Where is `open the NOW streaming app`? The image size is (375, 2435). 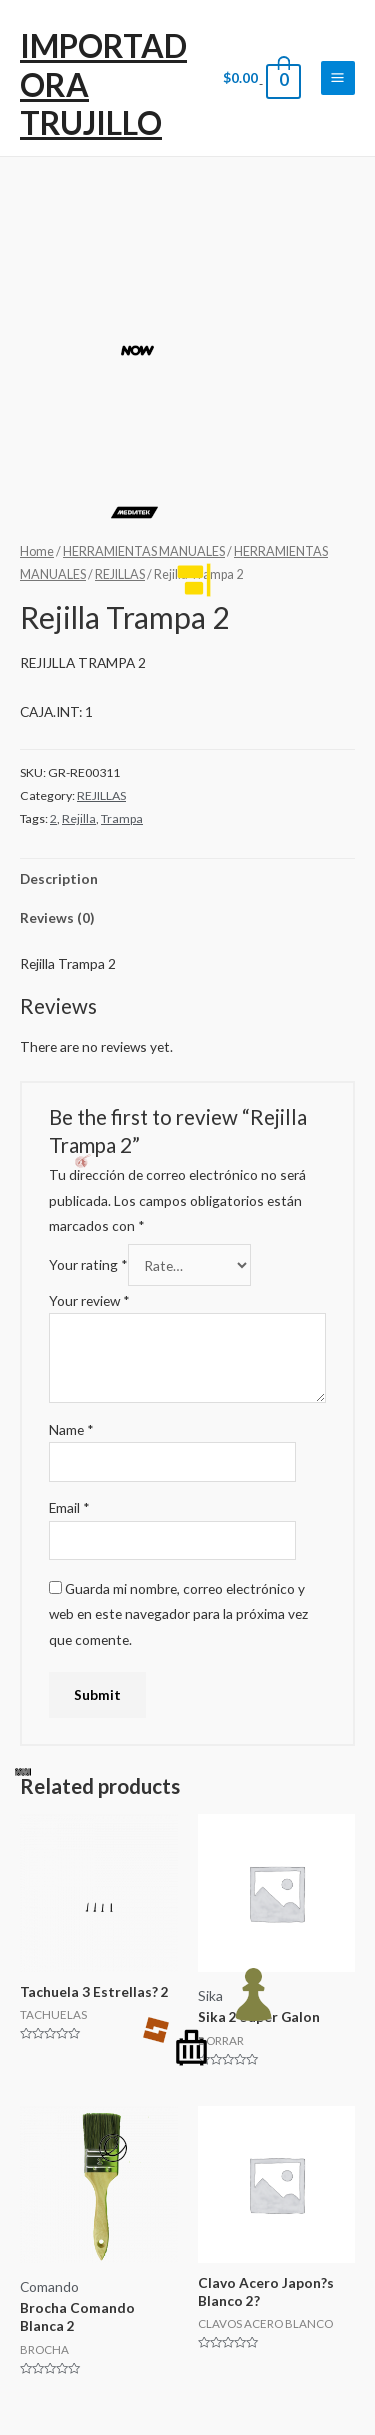
open the NOW streaming app is located at coordinates (137, 350).